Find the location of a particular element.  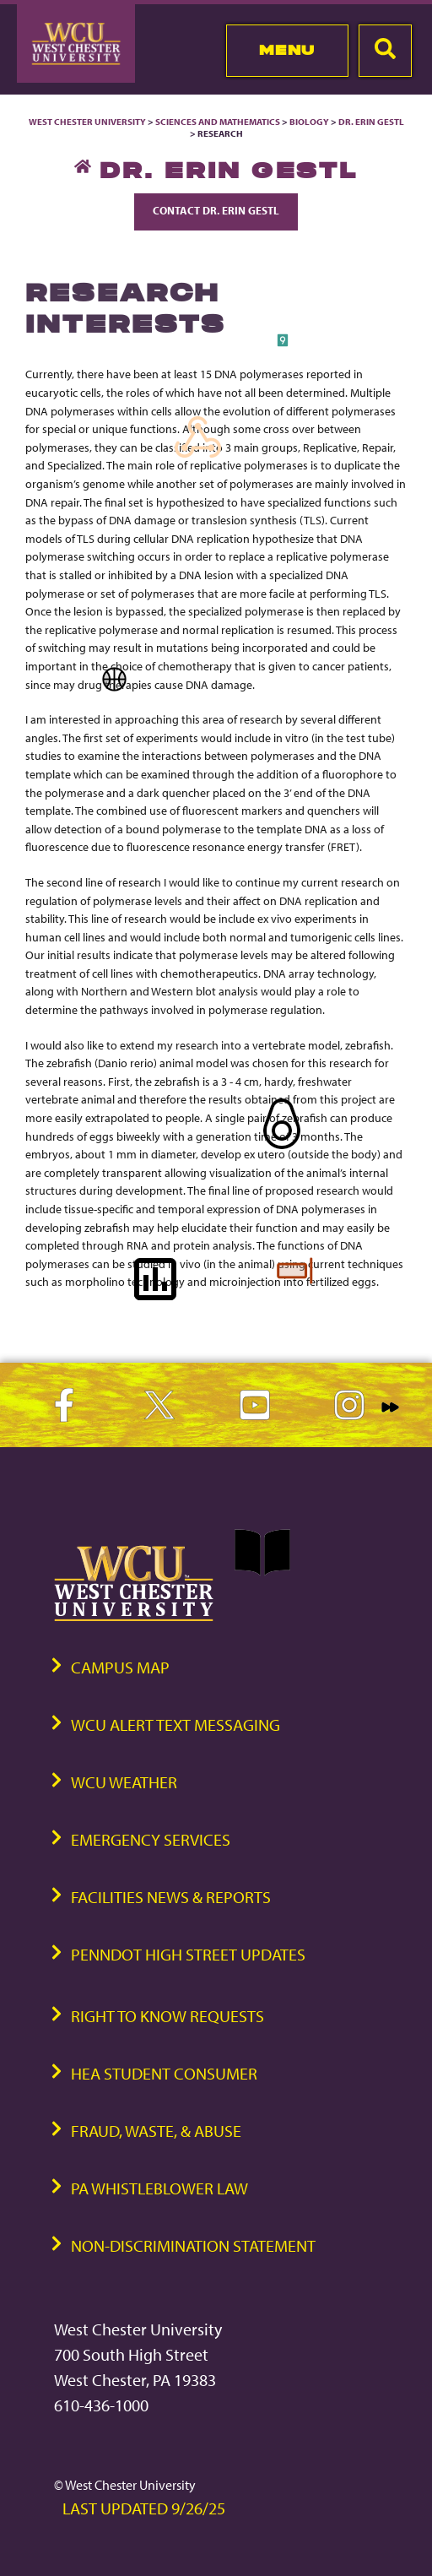

indicates the number nine in a list or sequence is located at coordinates (283, 340).